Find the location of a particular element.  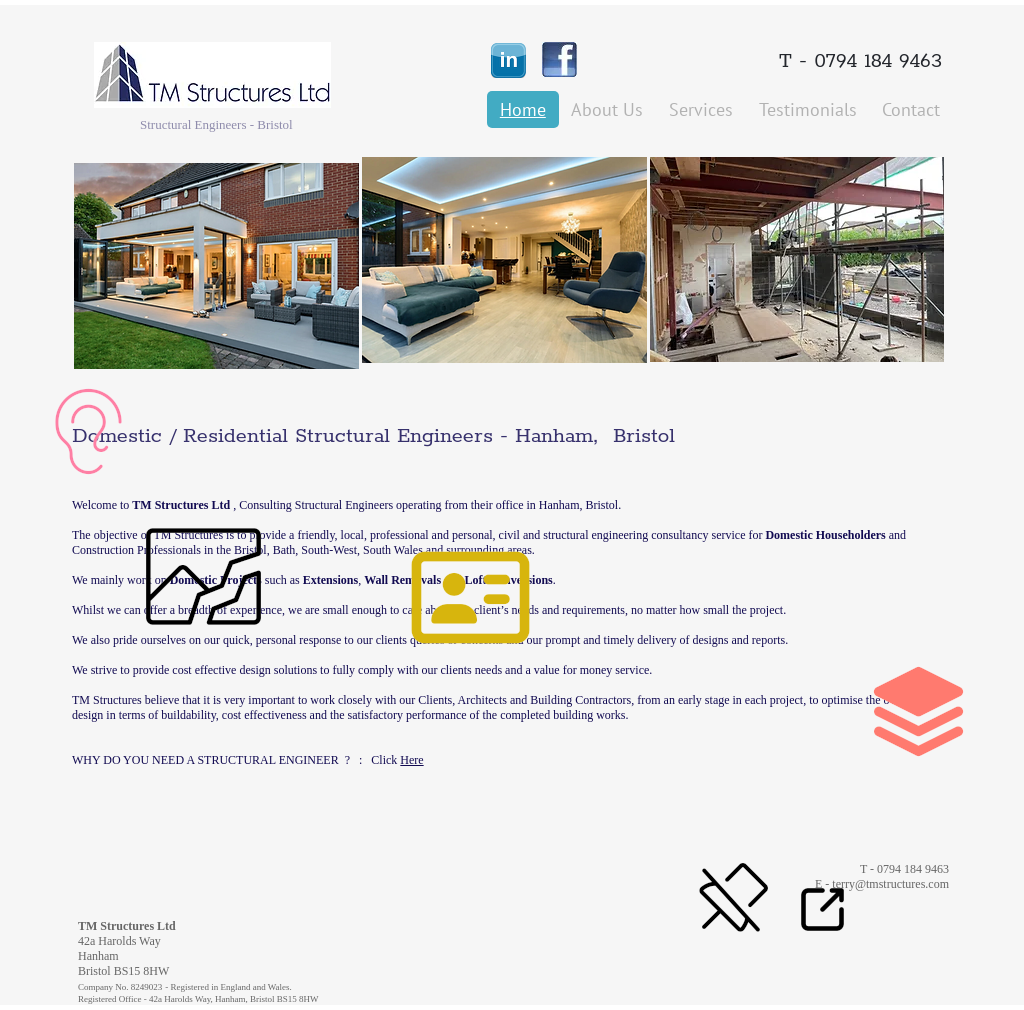

unpin this item is located at coordinates (731, 900).